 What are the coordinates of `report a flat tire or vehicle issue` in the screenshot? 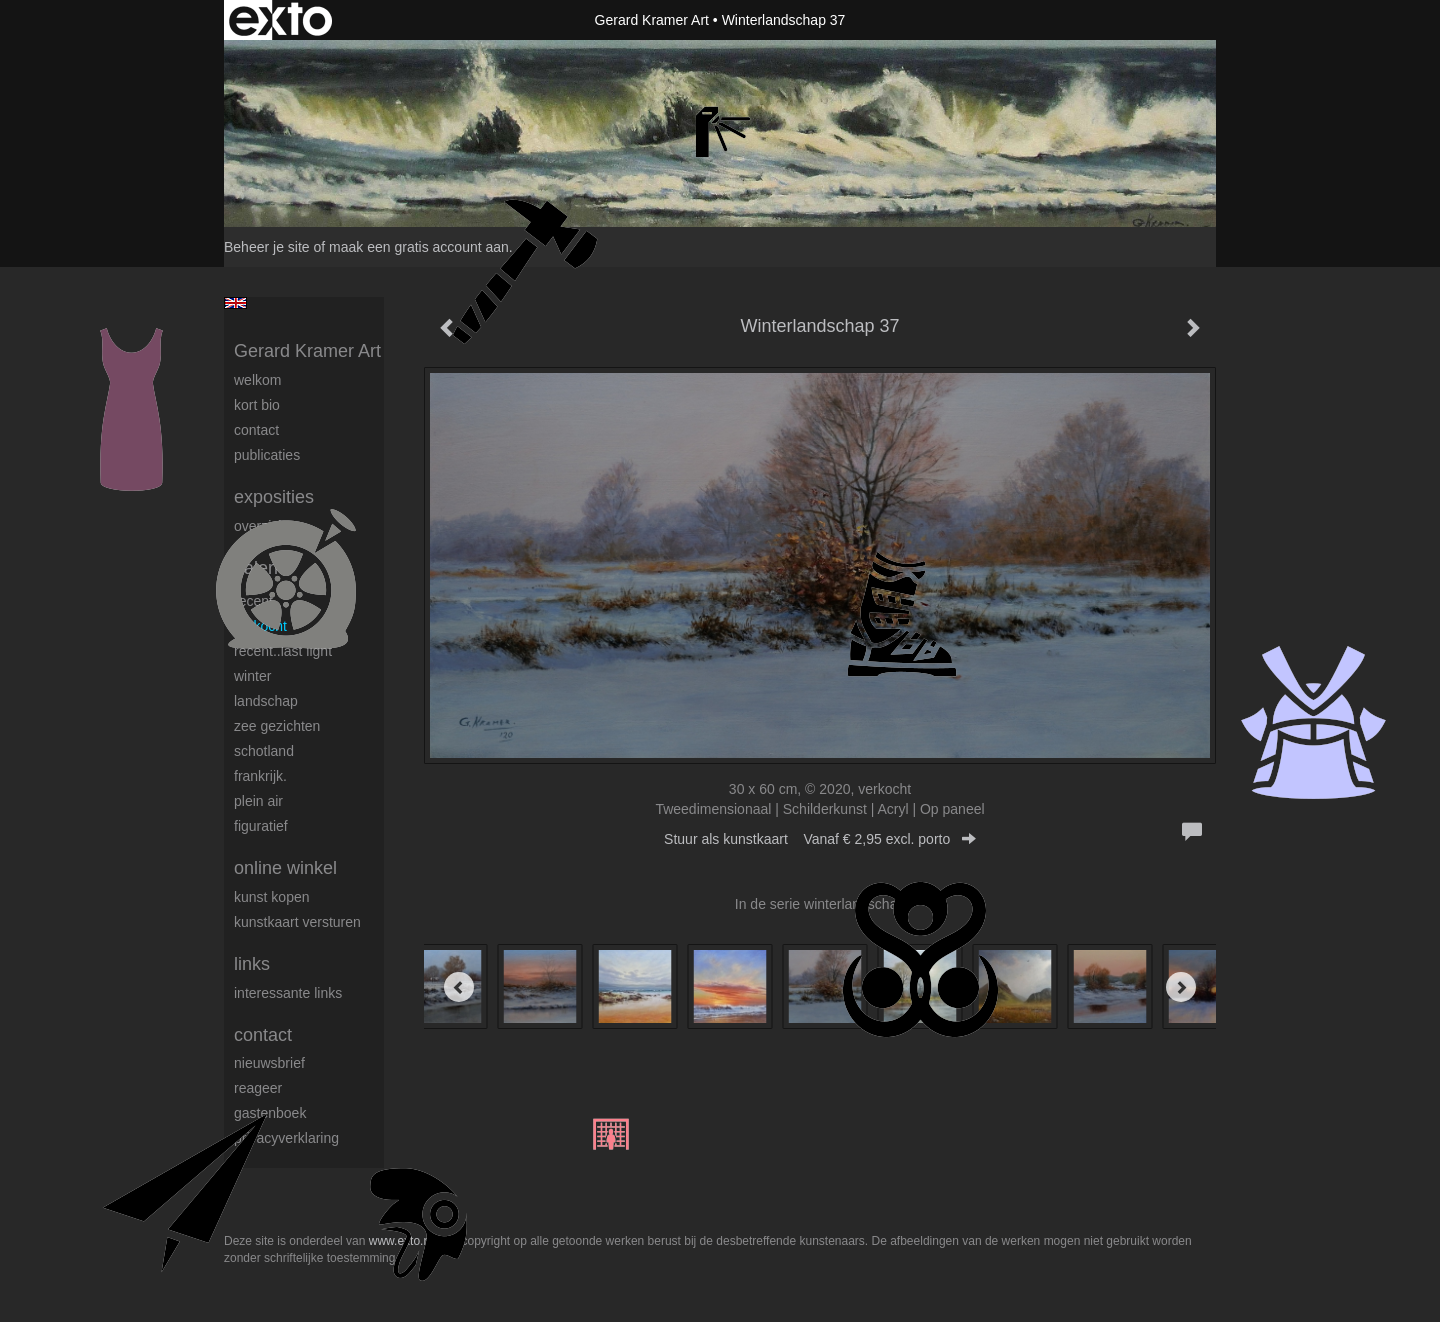 It's located at (286, 579).